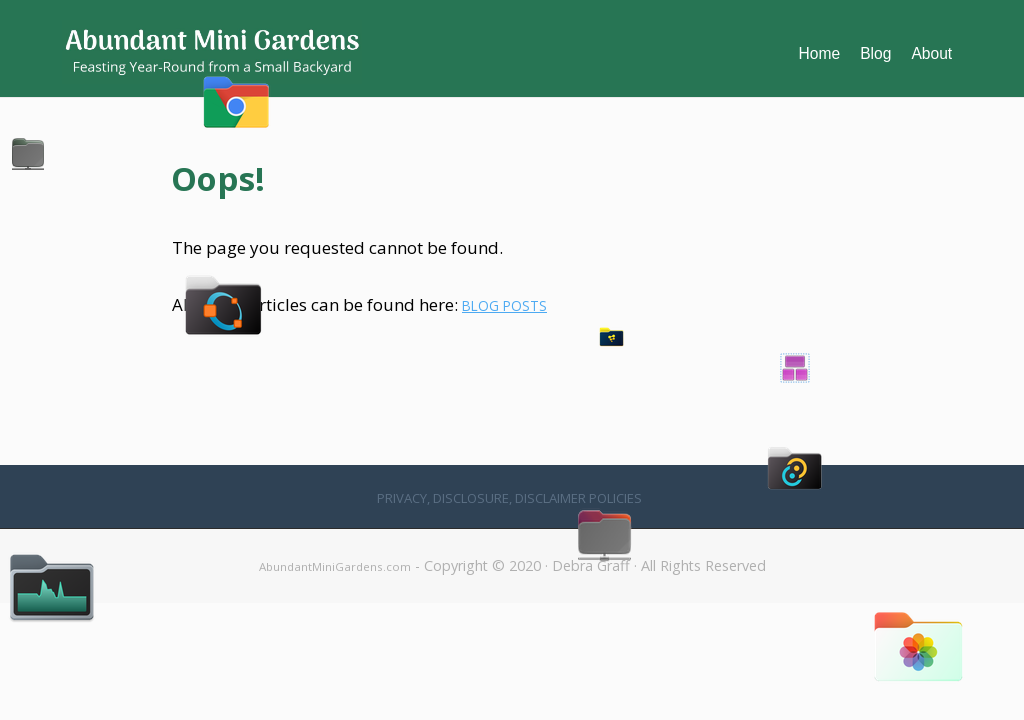  I want to click on access a remote or network folder, so click(604, 534).